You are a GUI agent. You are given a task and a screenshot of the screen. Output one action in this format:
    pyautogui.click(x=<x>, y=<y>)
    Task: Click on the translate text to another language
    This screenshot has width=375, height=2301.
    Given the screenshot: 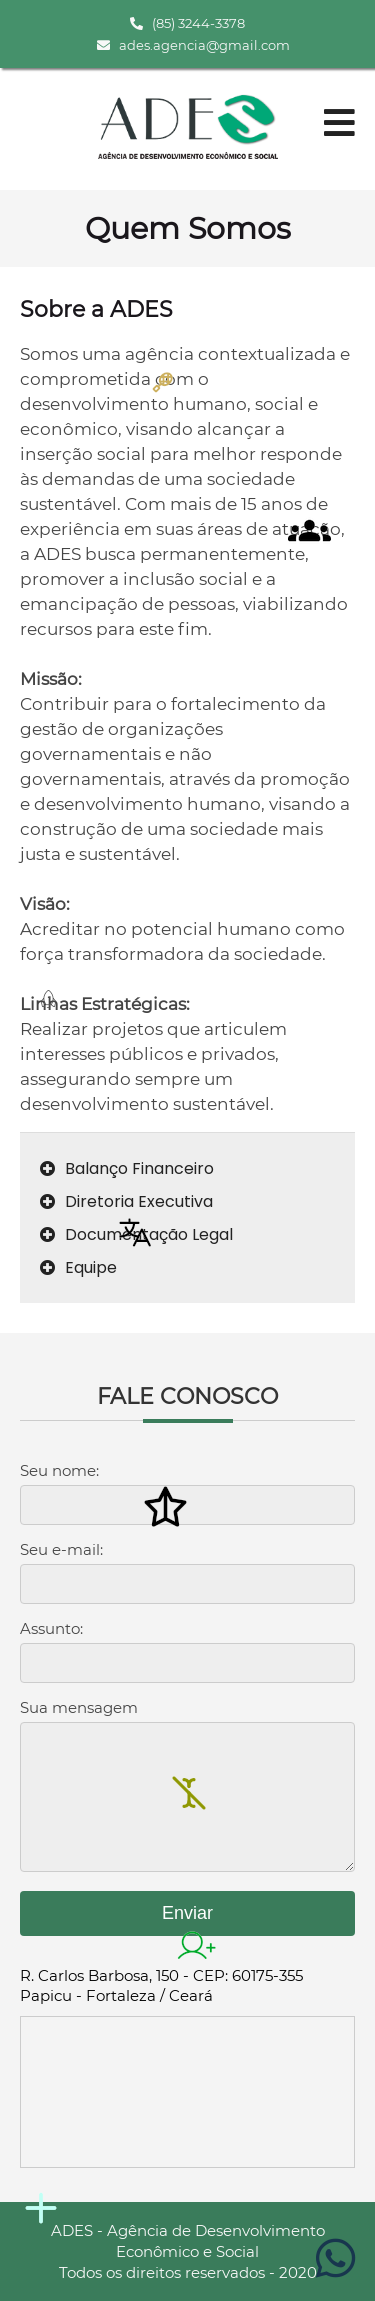 What is the action you would take?
    pyautogui.click(x=134, y=1233)
    